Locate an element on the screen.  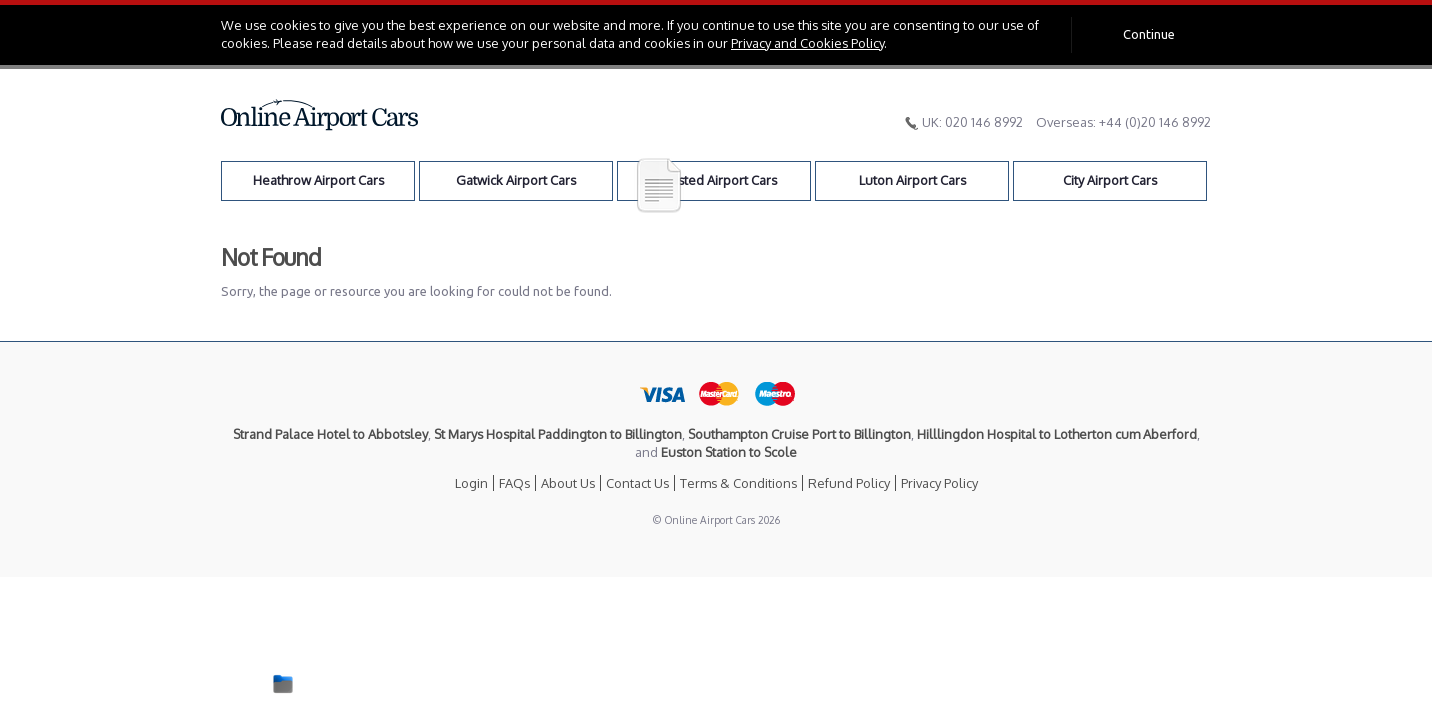
a plain text file is located at coordinates (659, 185).